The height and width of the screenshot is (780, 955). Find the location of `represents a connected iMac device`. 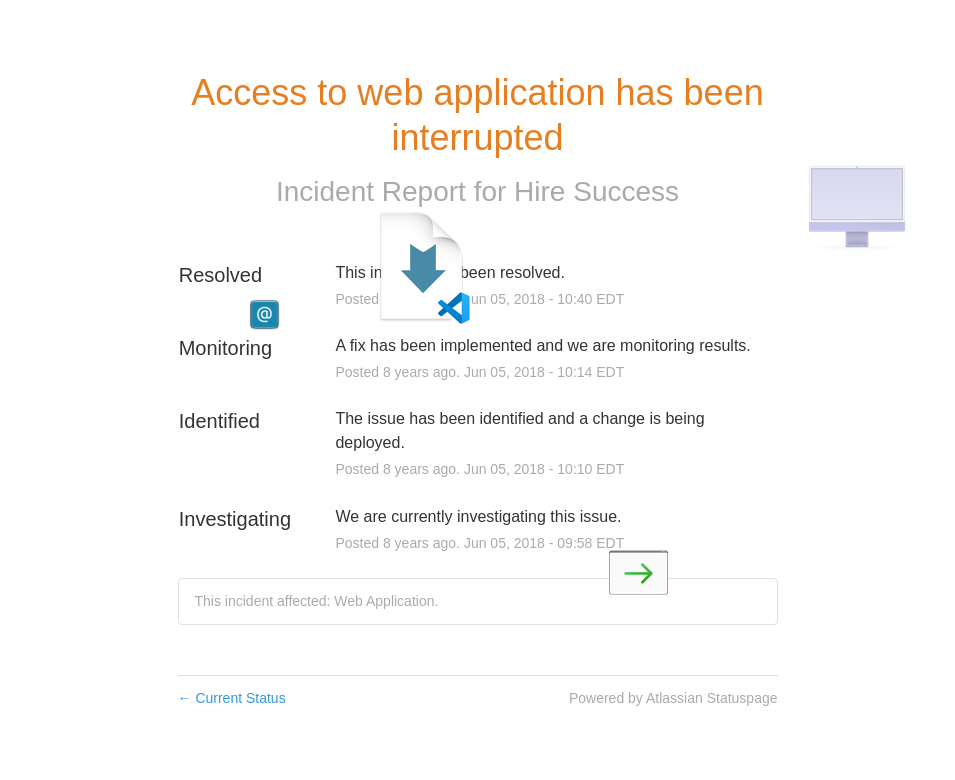

represents a connected iMac device is located at coordinates (857, 205).